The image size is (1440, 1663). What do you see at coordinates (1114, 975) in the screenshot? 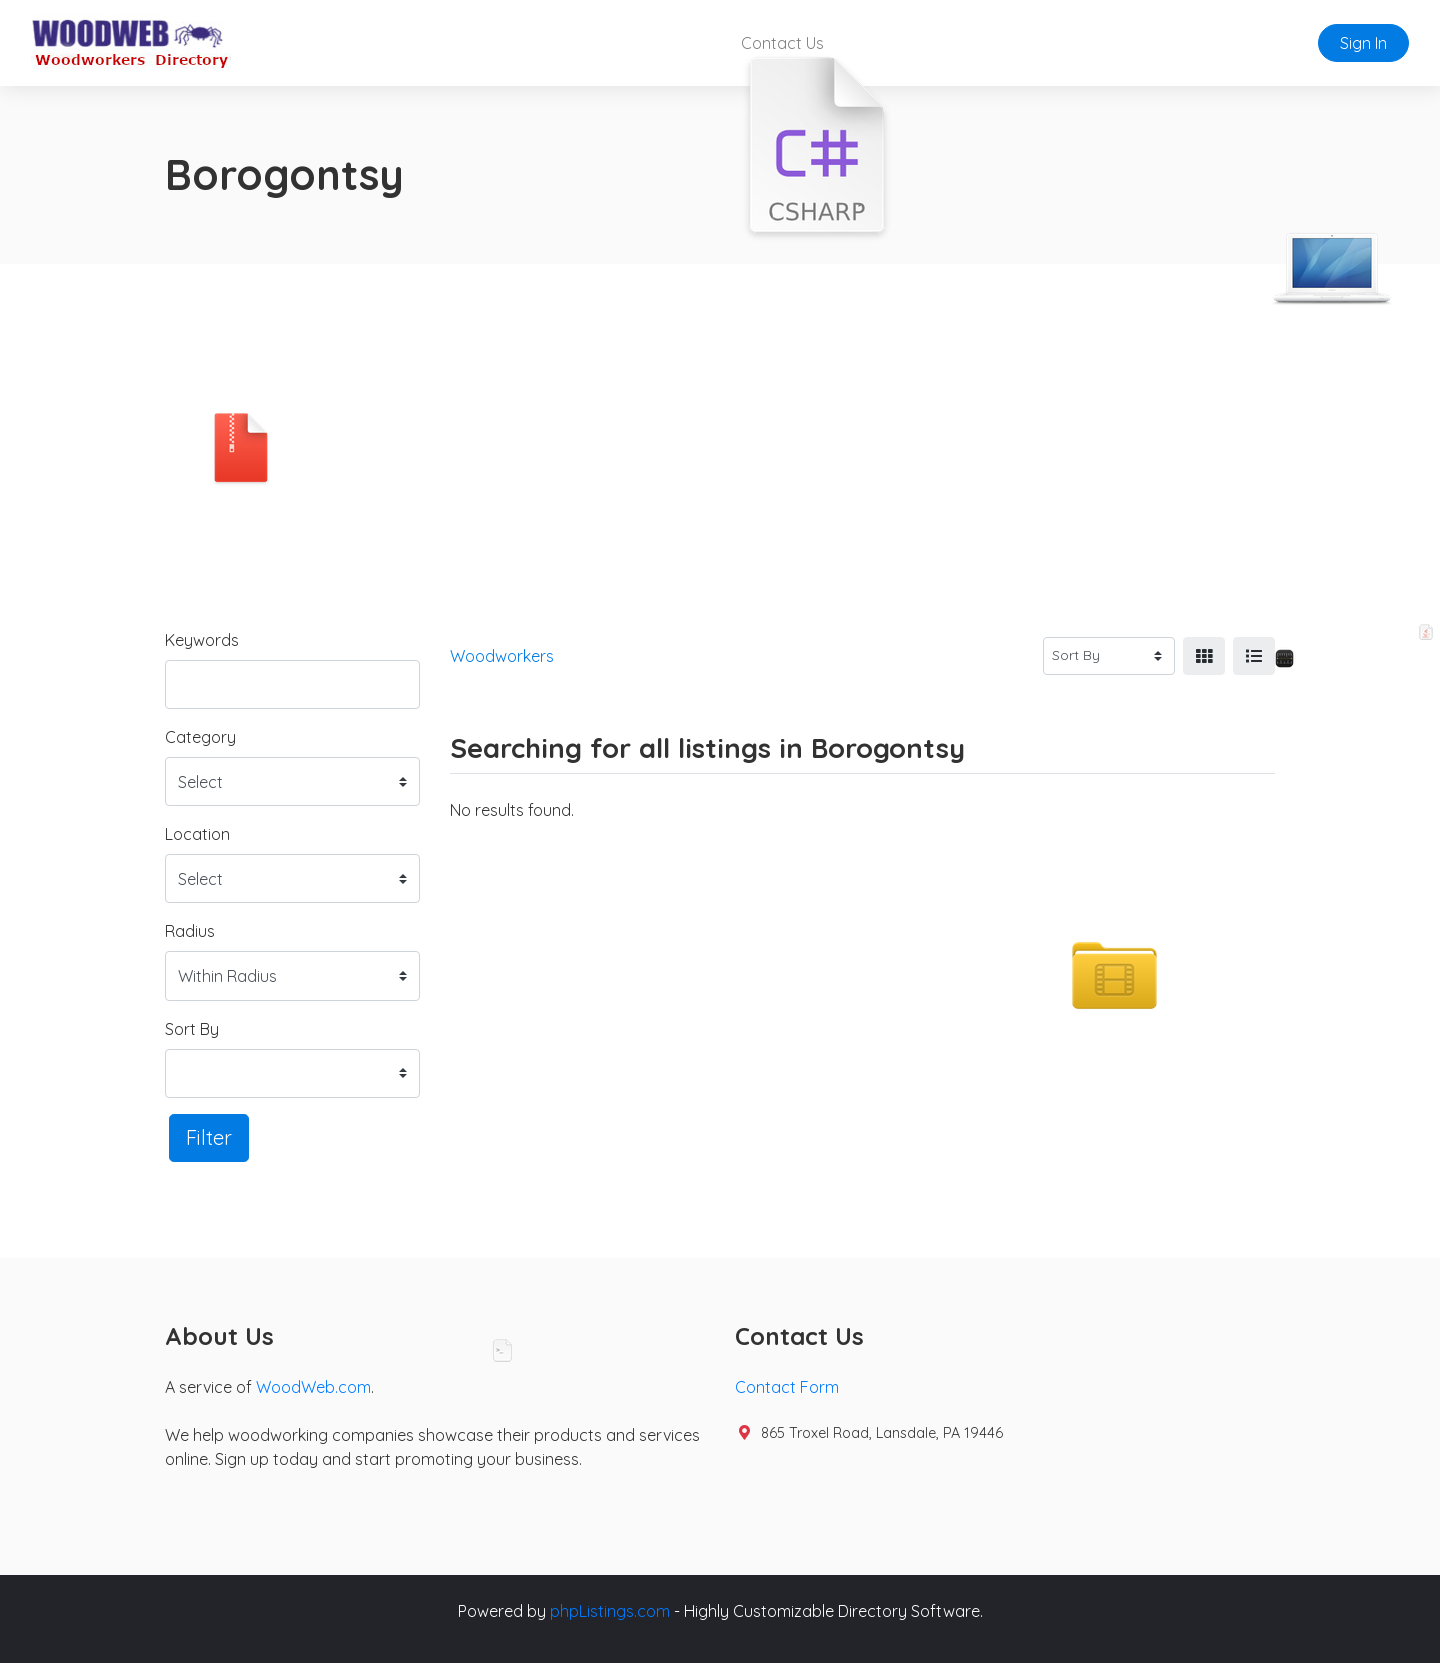
I see `open your videos folder` at bounding box center [1114, 975].